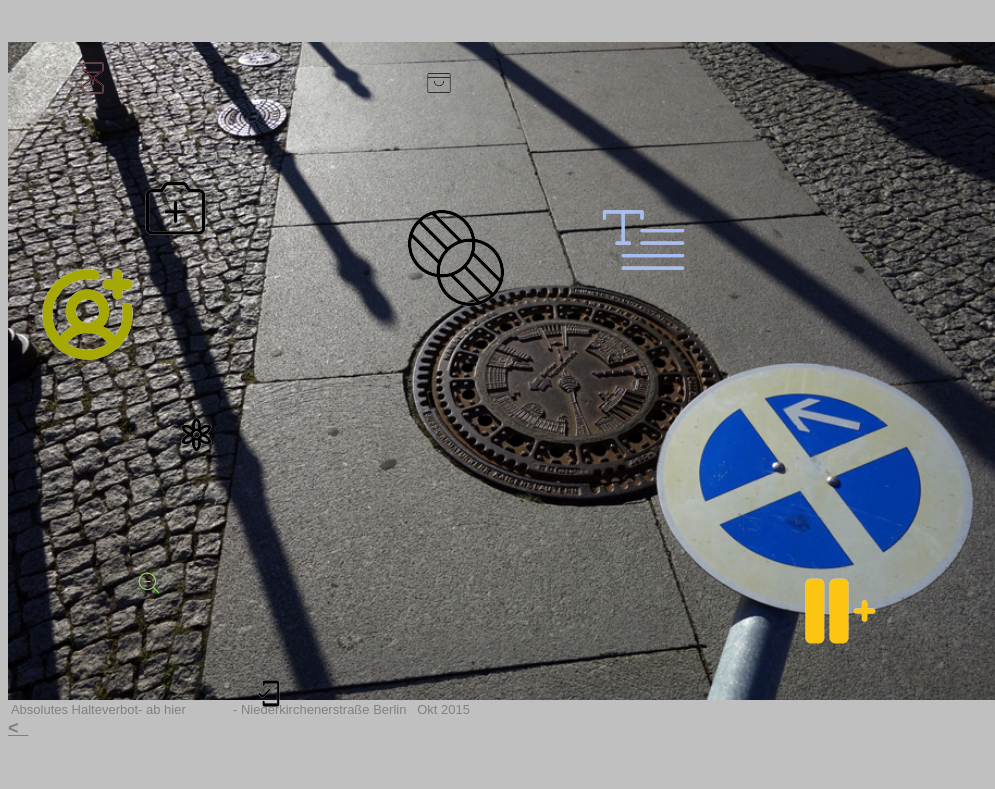  What do you see at coordinates (87, 314) in the screenshot?
I see `add a new user or contact` at bounding box center [87, 314].